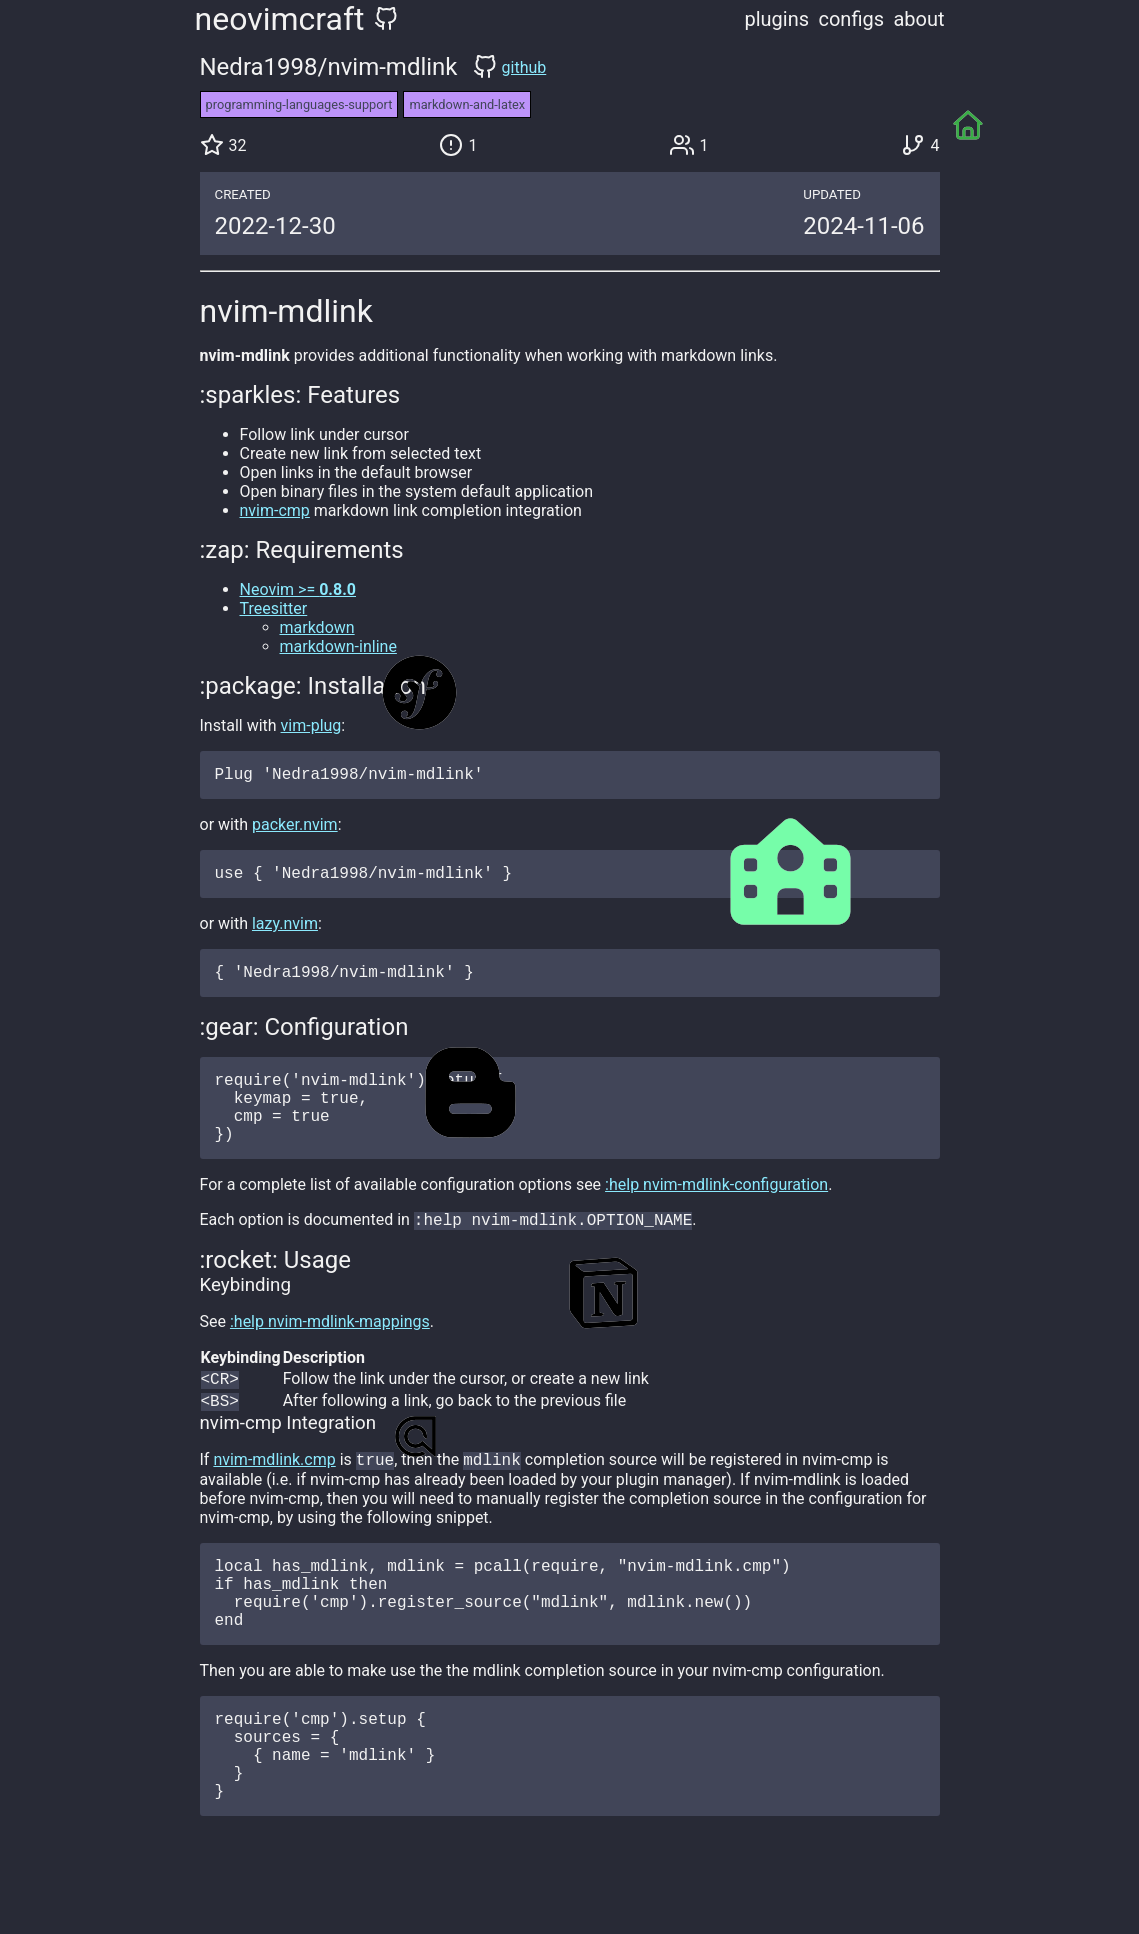 Image resolution: width=1139 pixels, height=1934 pixels. Describe the element at coordinates (470, 1092) in the screenshot. I see `open blogger app` at that location.